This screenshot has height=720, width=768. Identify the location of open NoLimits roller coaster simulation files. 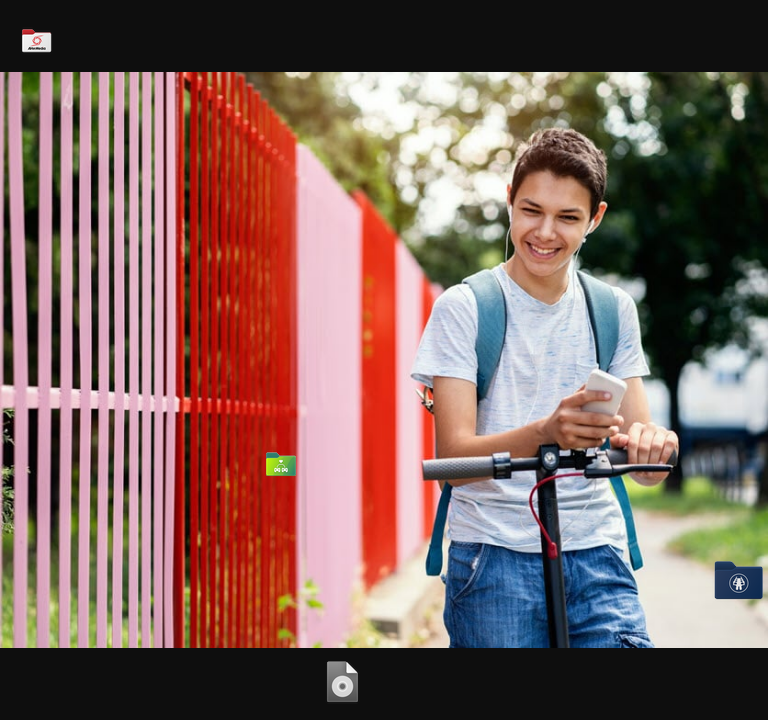
(738, 581).